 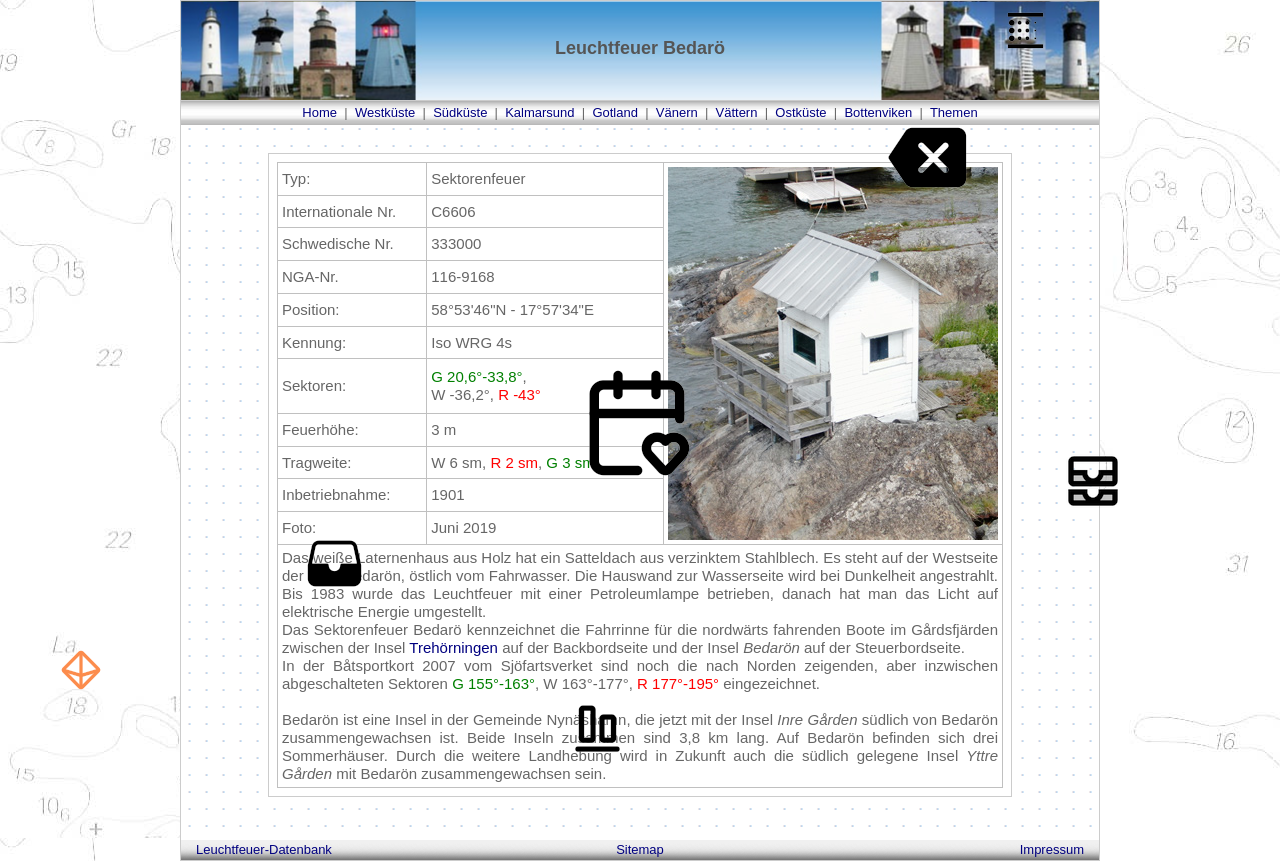 I want to click on delete the last character entered, so click(x=930, y=157).